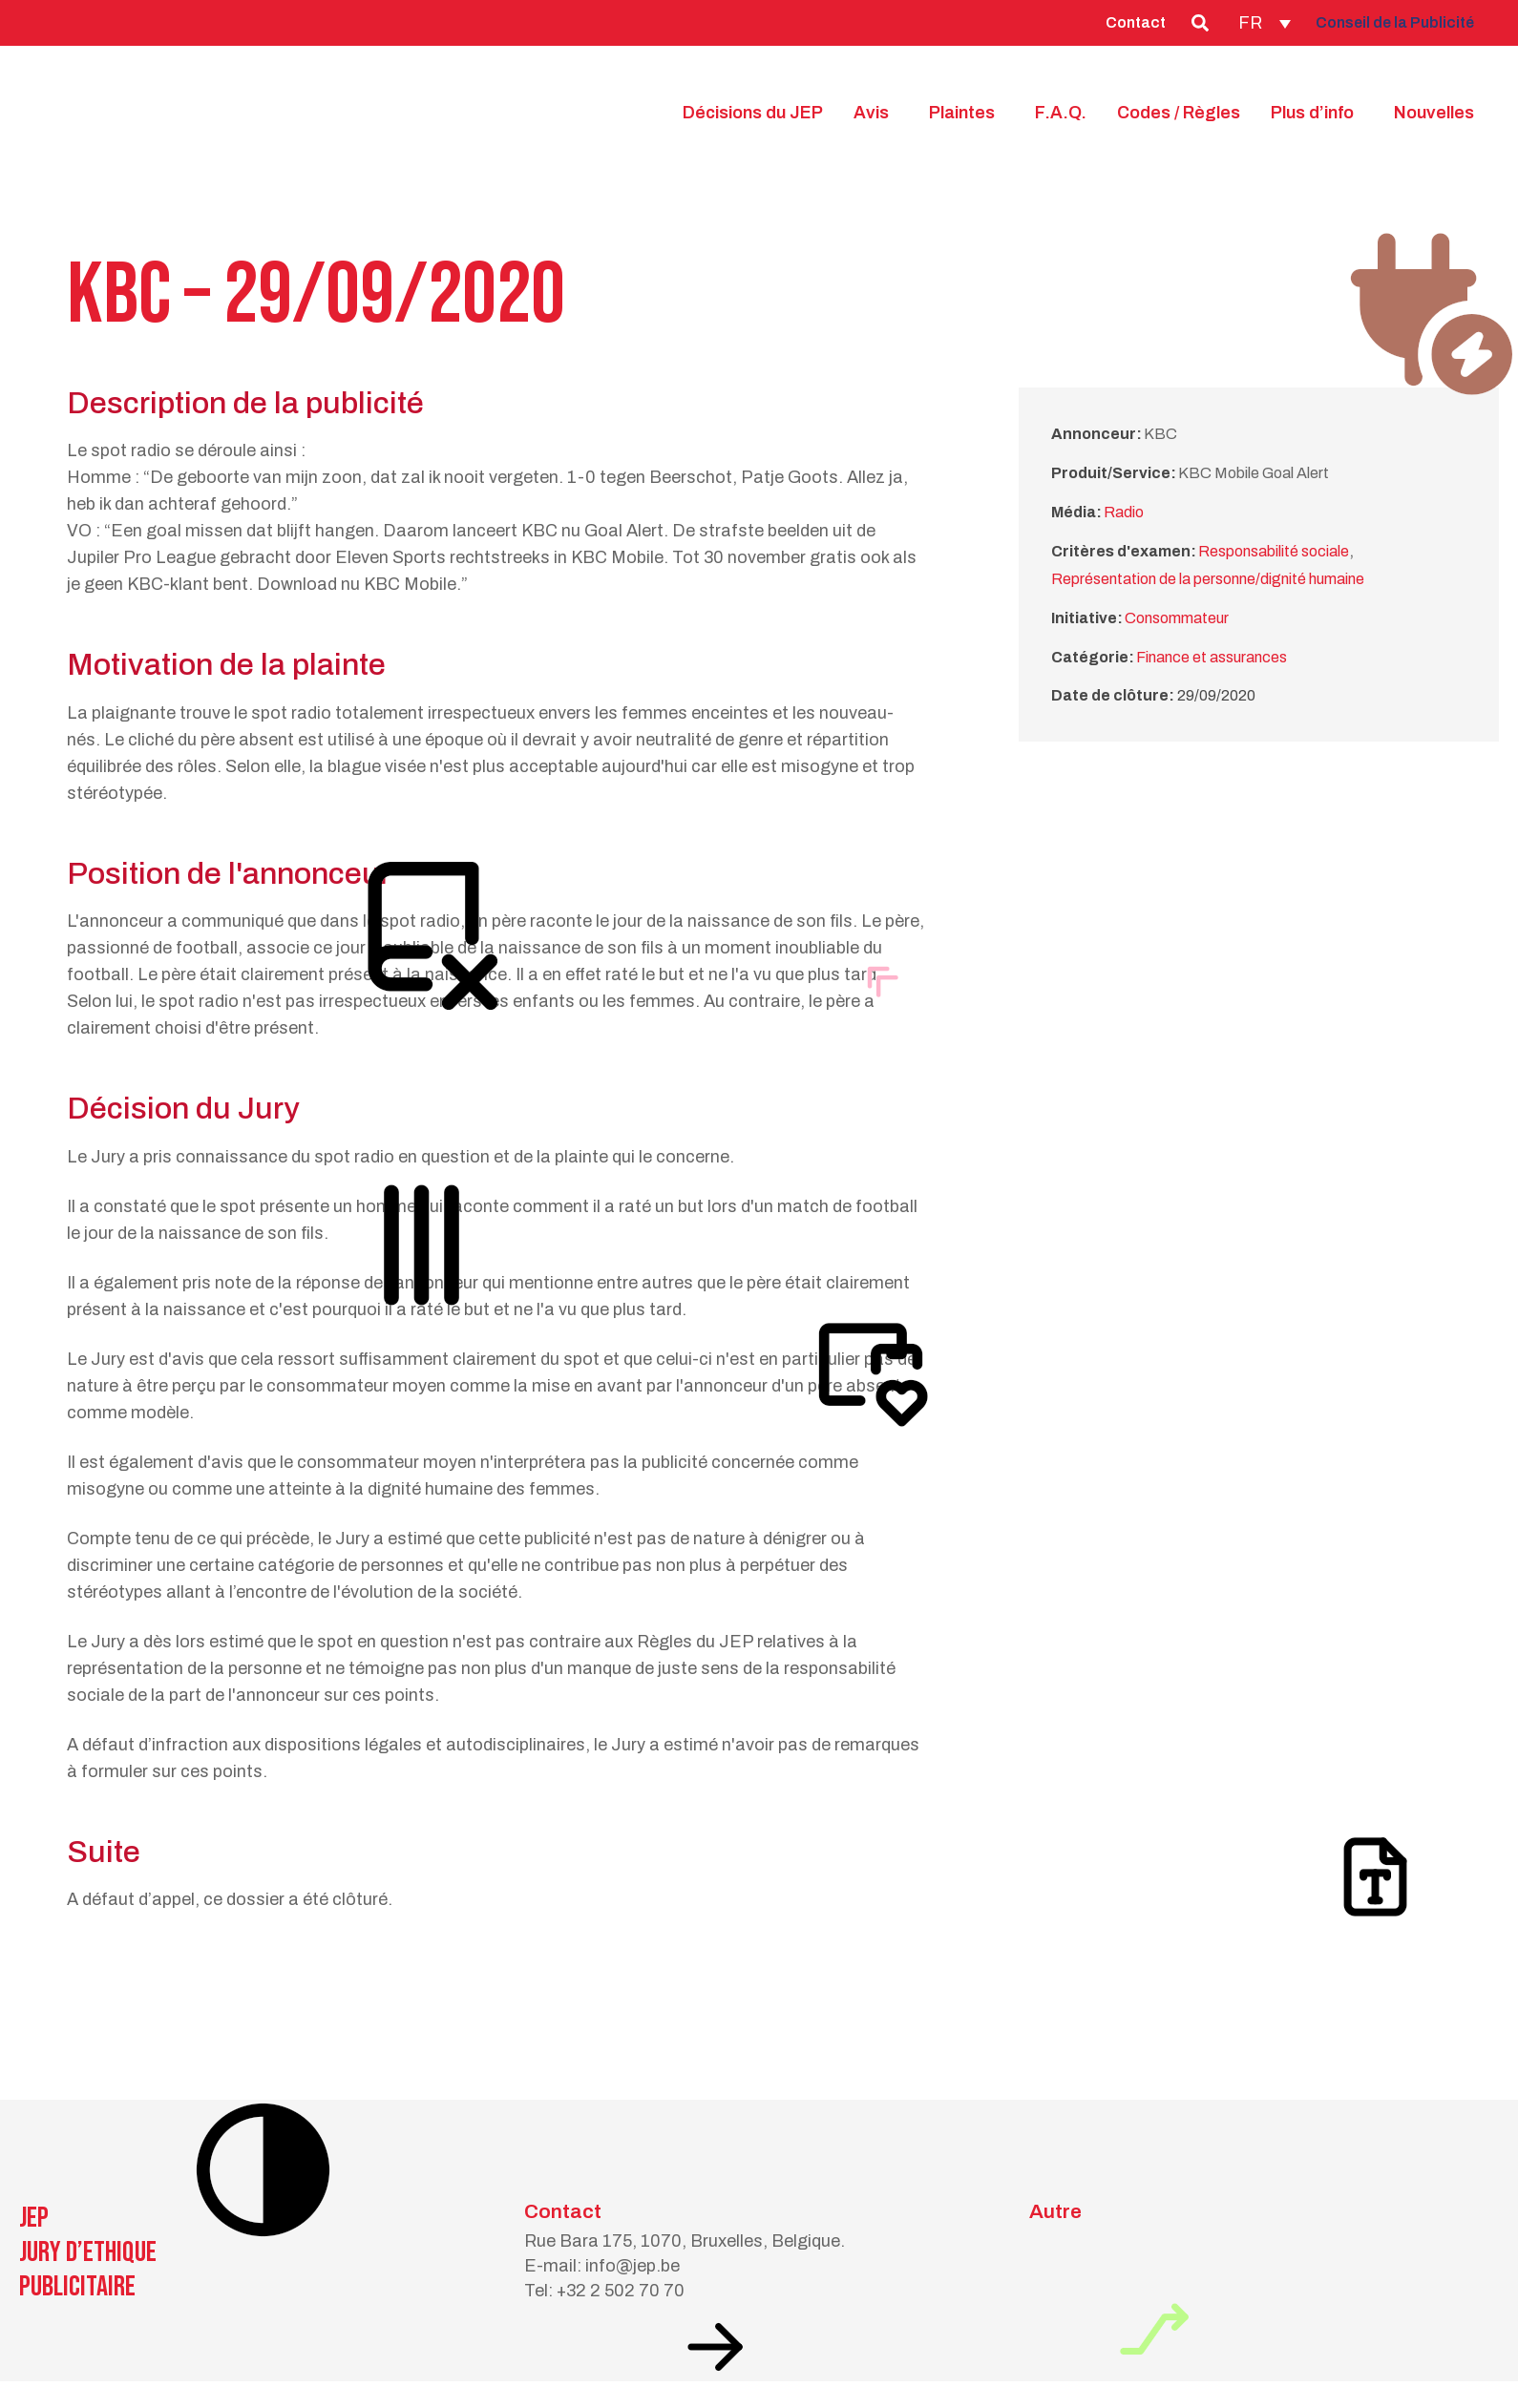 This screenshot has width=1518, height=2408. Describe the element at coordinates (715, 2347) in the screenshot. I see `navigate to the next item or screen` at that location.